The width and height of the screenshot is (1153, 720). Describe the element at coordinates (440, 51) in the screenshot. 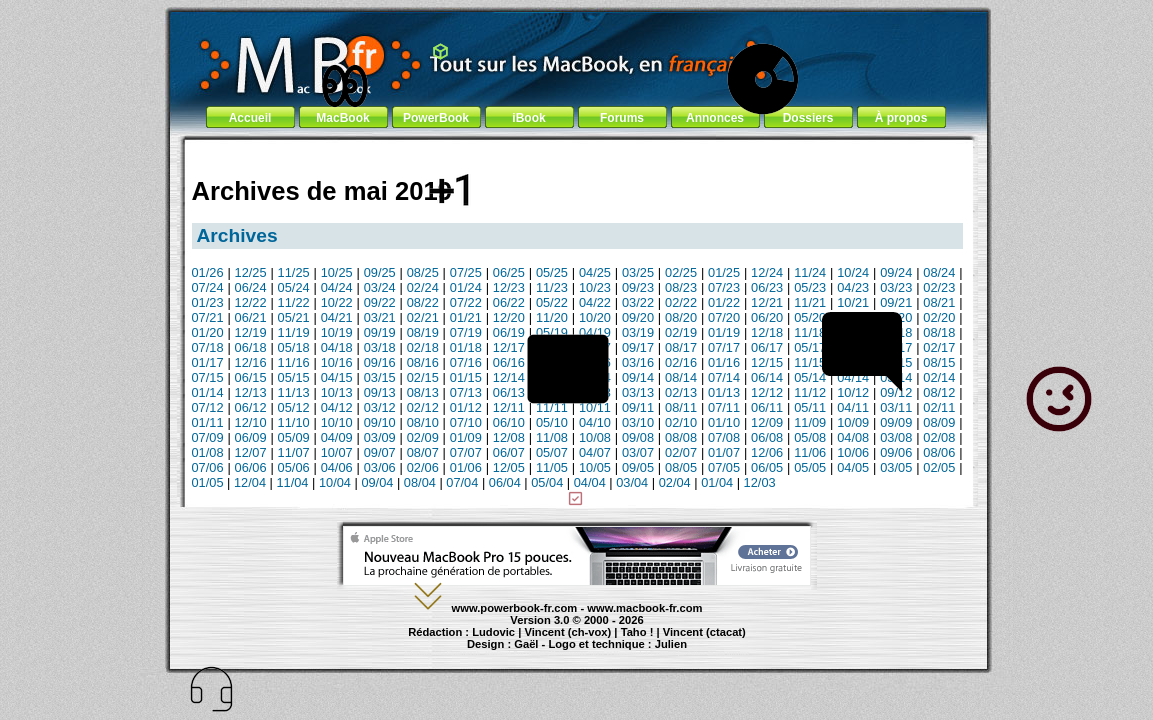

I see `view package or shipment details` at that location.